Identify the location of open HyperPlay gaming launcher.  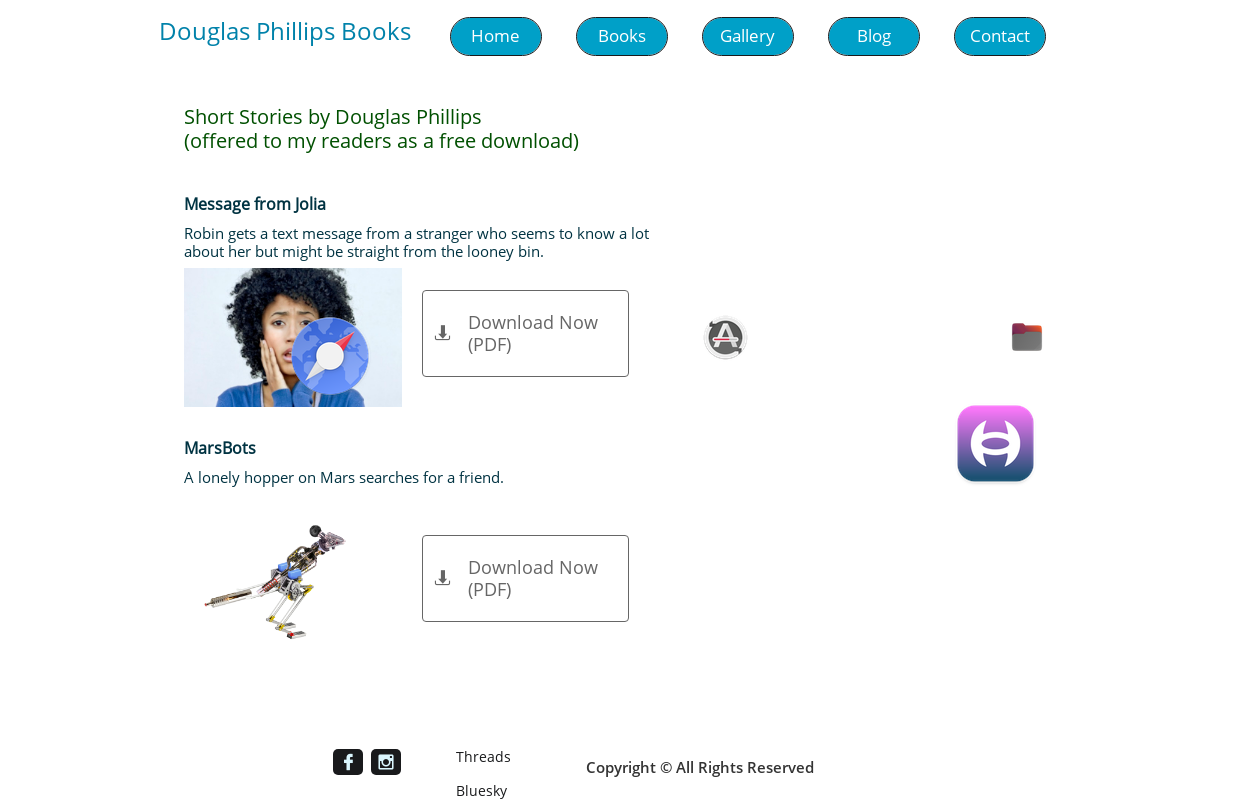
(995, 443).